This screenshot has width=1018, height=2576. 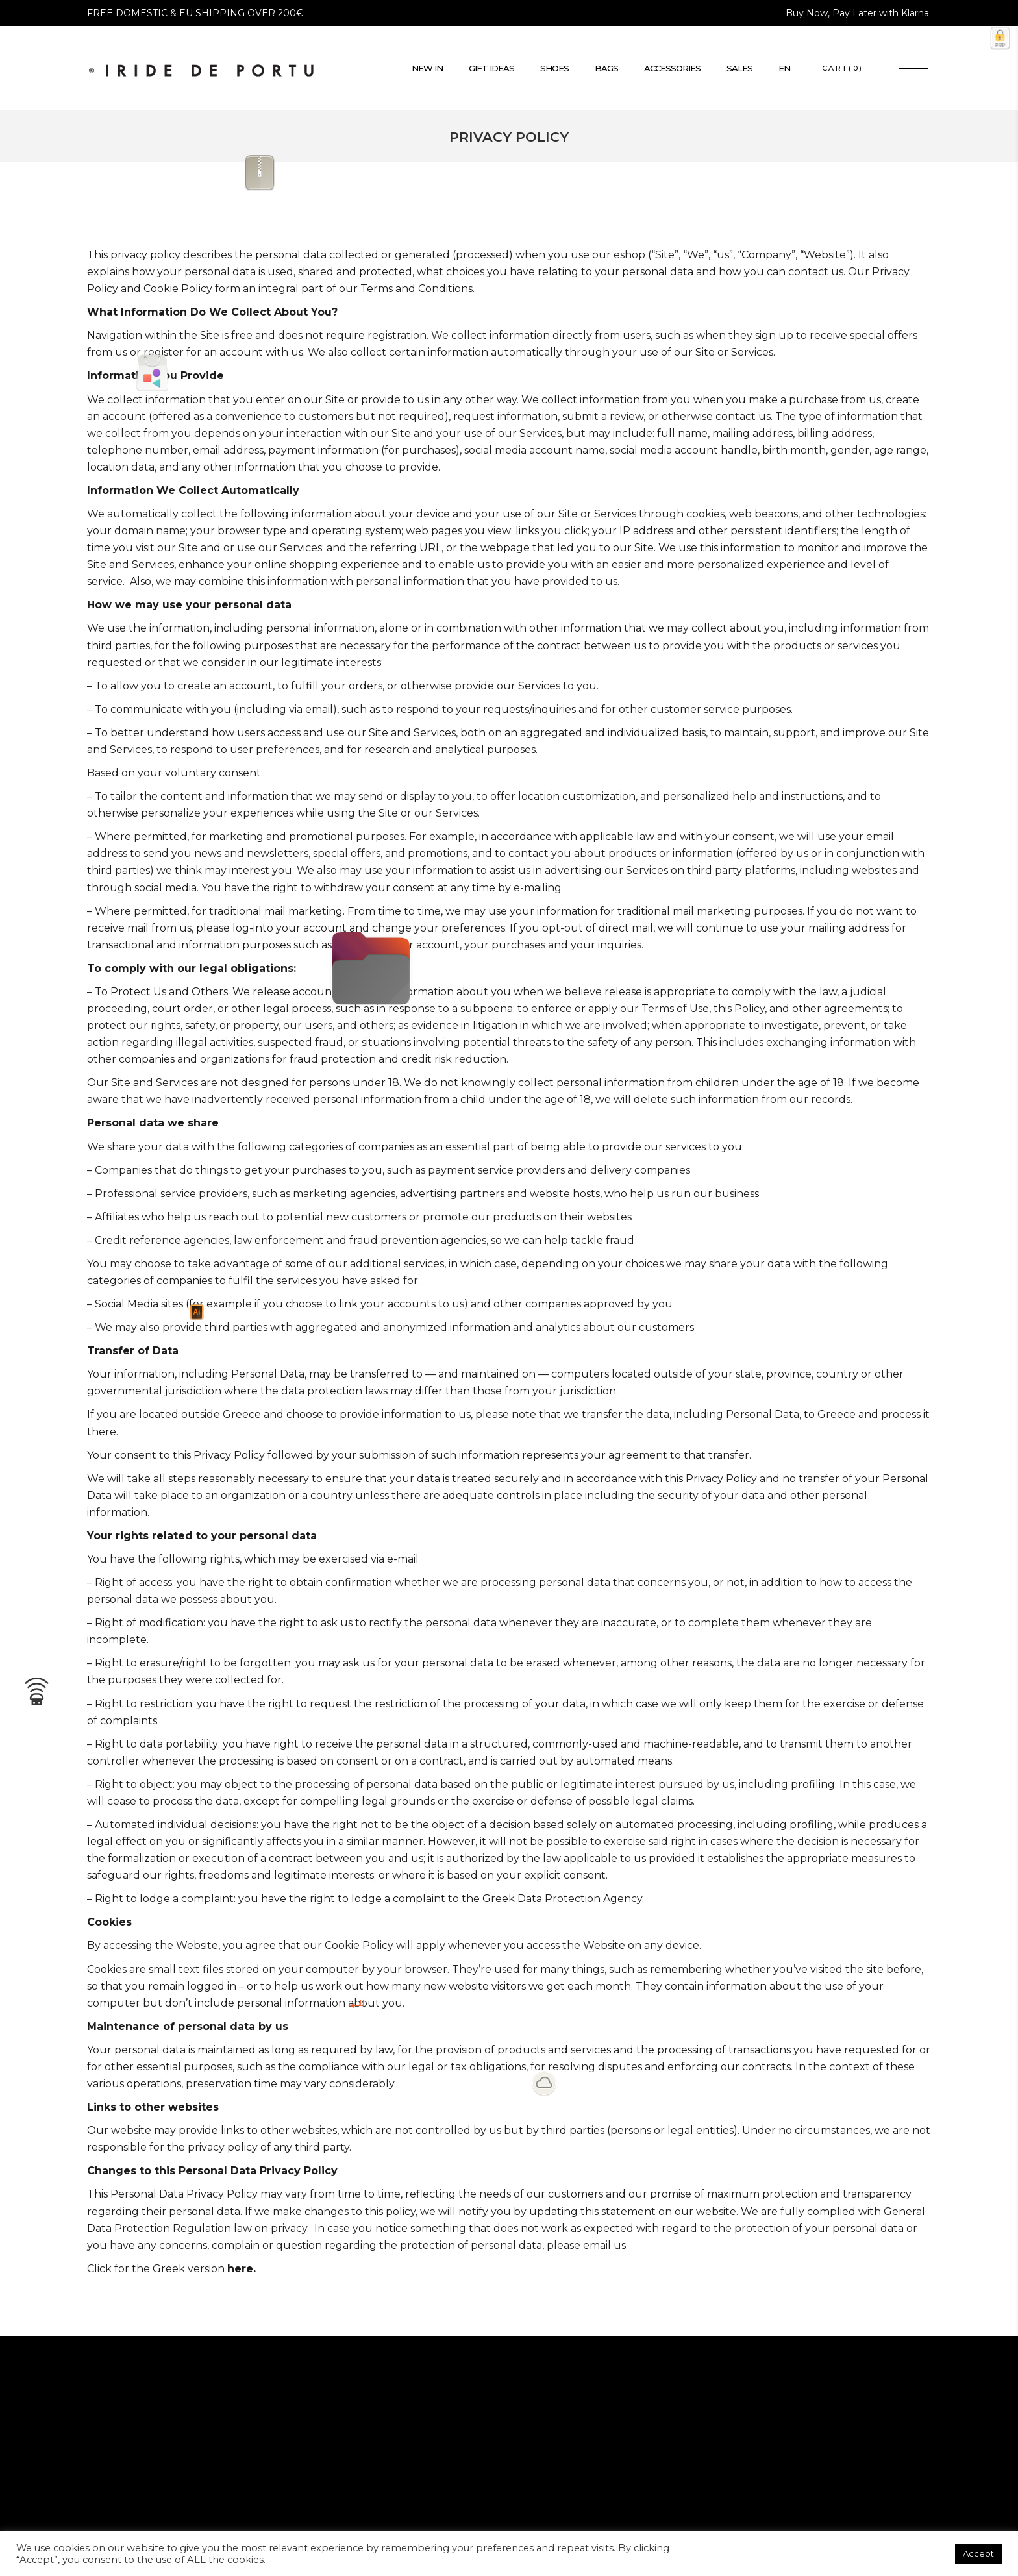 What do you see at coordinates (260, 173) in the screenshot?
I see `open engrampa archive manager` at bounding box center [260, 173].